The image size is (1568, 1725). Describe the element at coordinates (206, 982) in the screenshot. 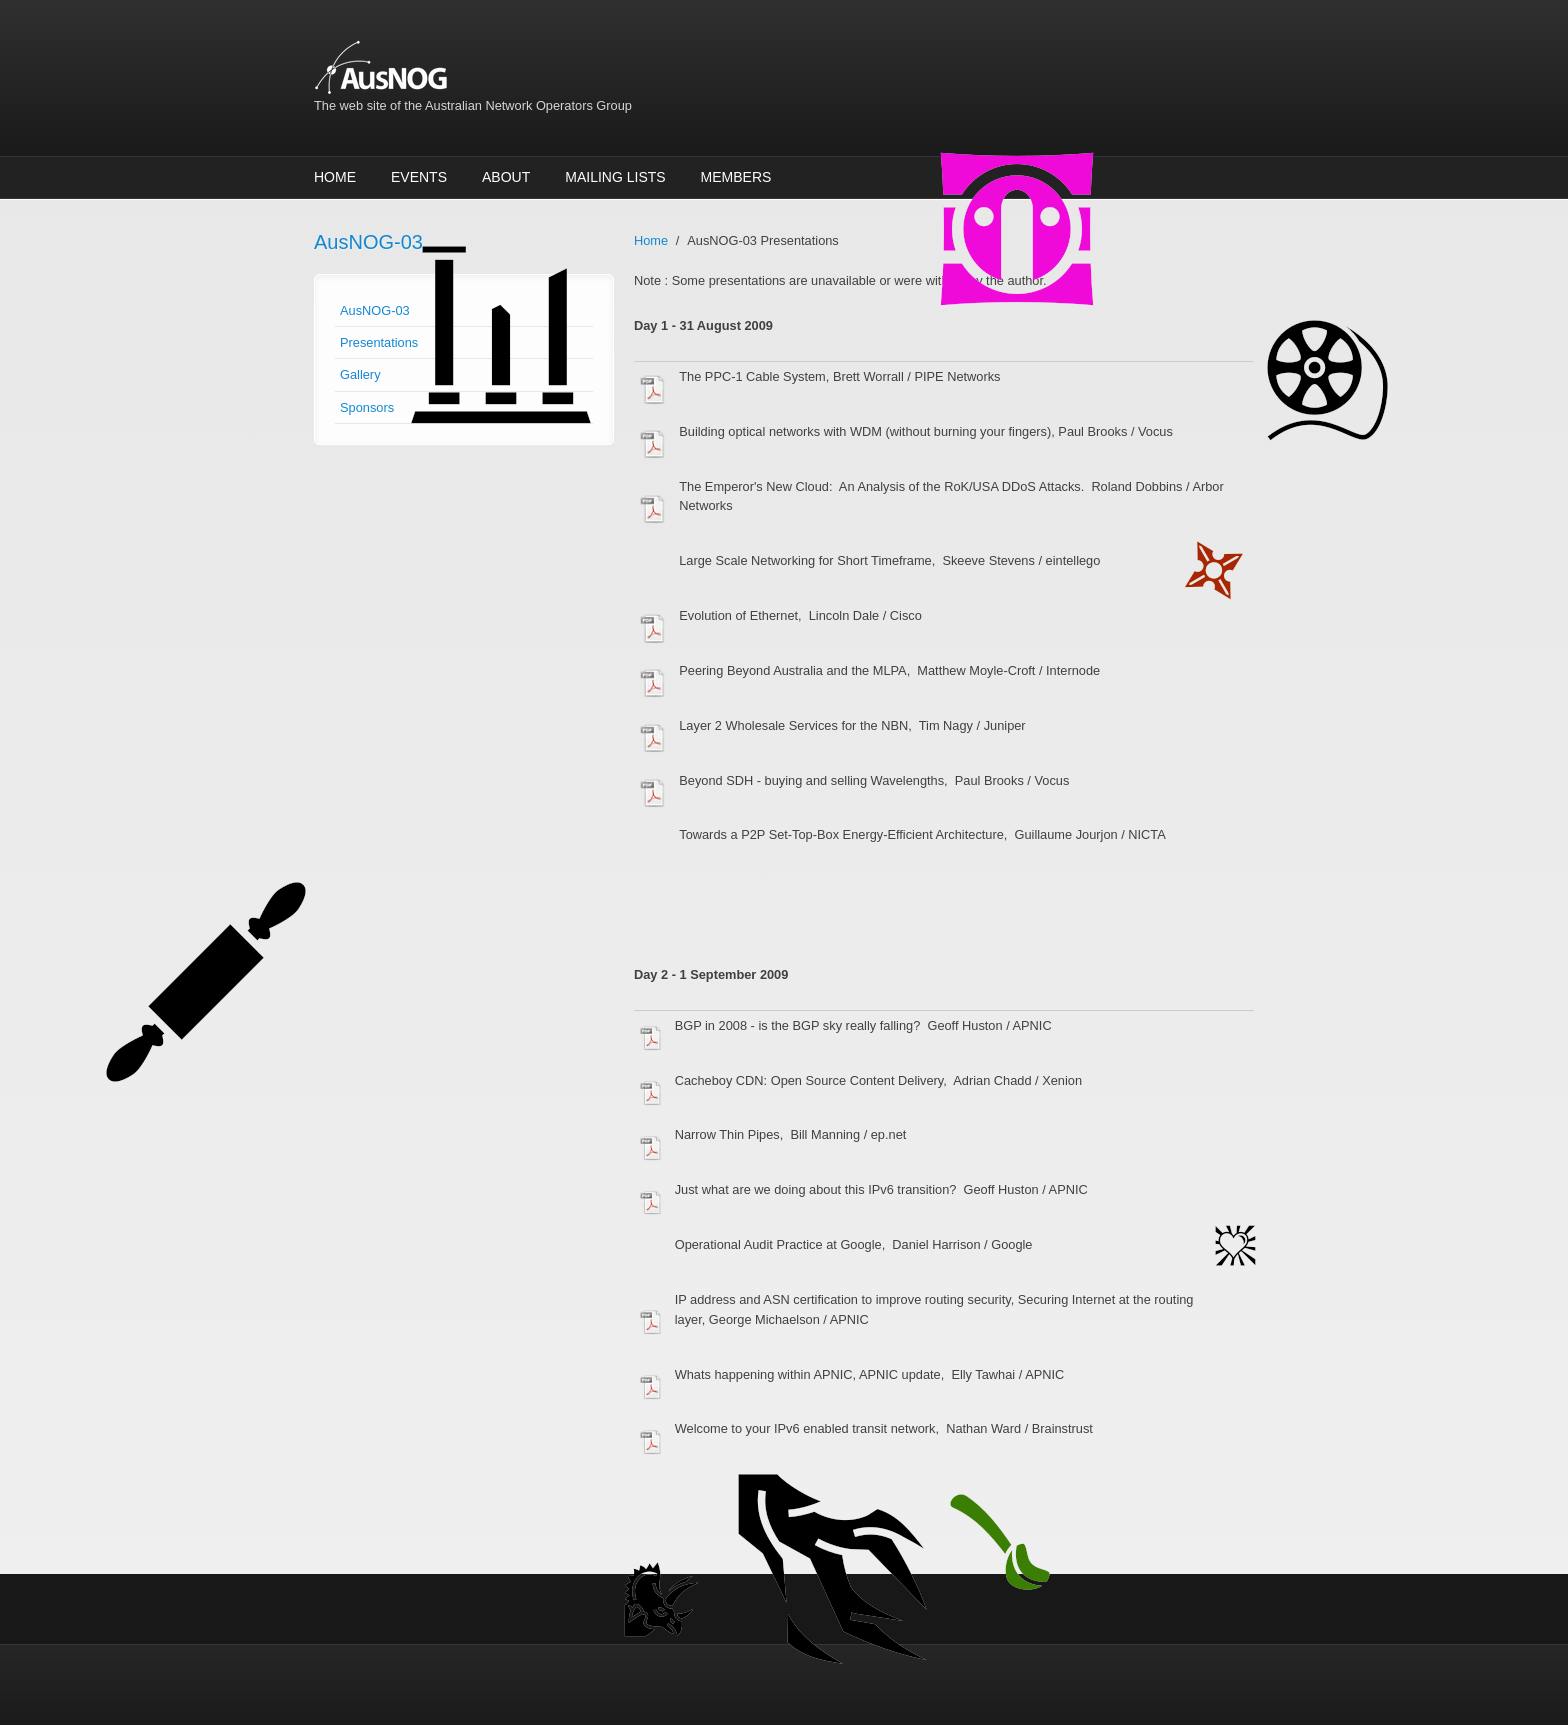

I see `access baking or cooking tools` at that location.